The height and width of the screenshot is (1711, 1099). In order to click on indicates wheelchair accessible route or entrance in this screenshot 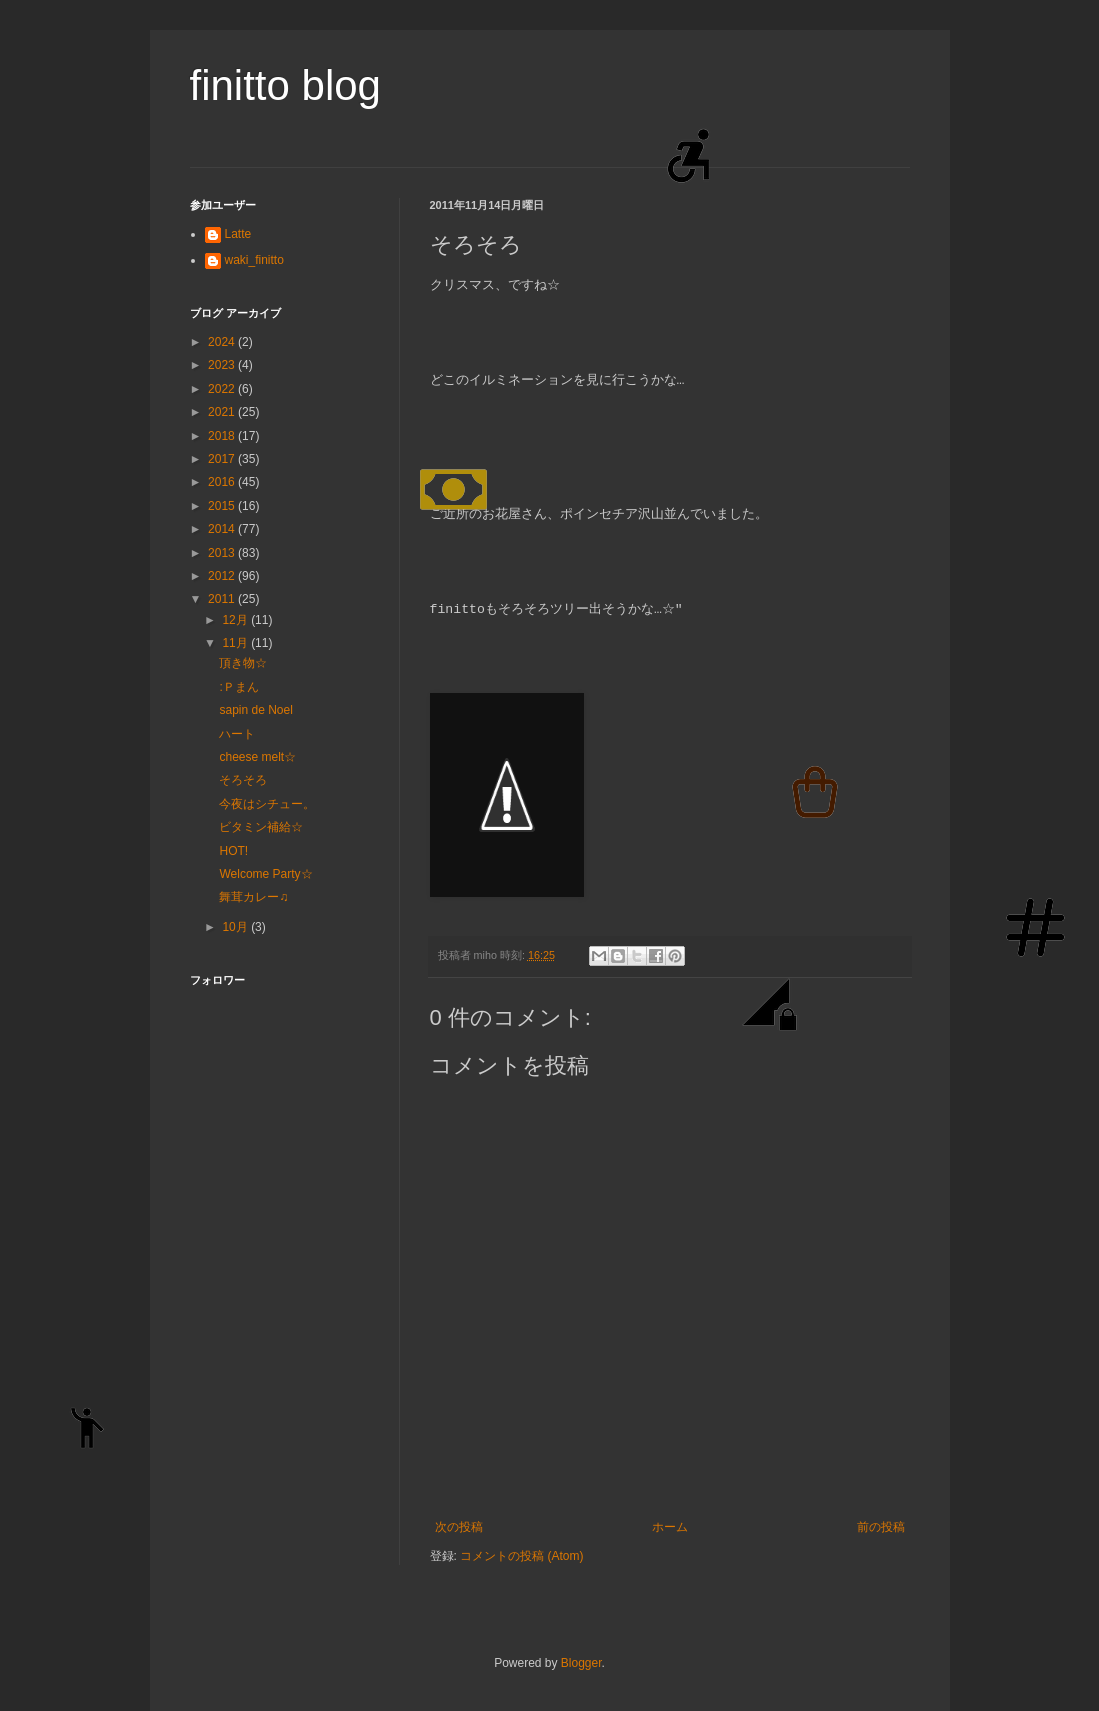, I will do `click(687, 155)`.